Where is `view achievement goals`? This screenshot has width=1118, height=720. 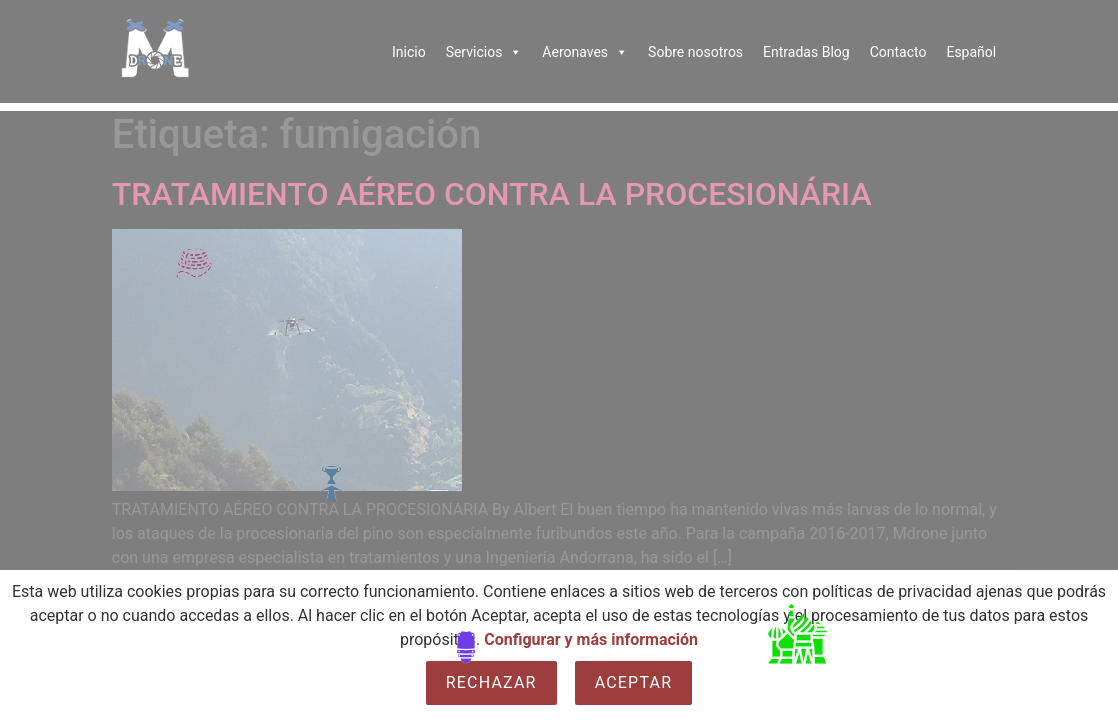 view achievement goals is located at coordinates (331, 483).